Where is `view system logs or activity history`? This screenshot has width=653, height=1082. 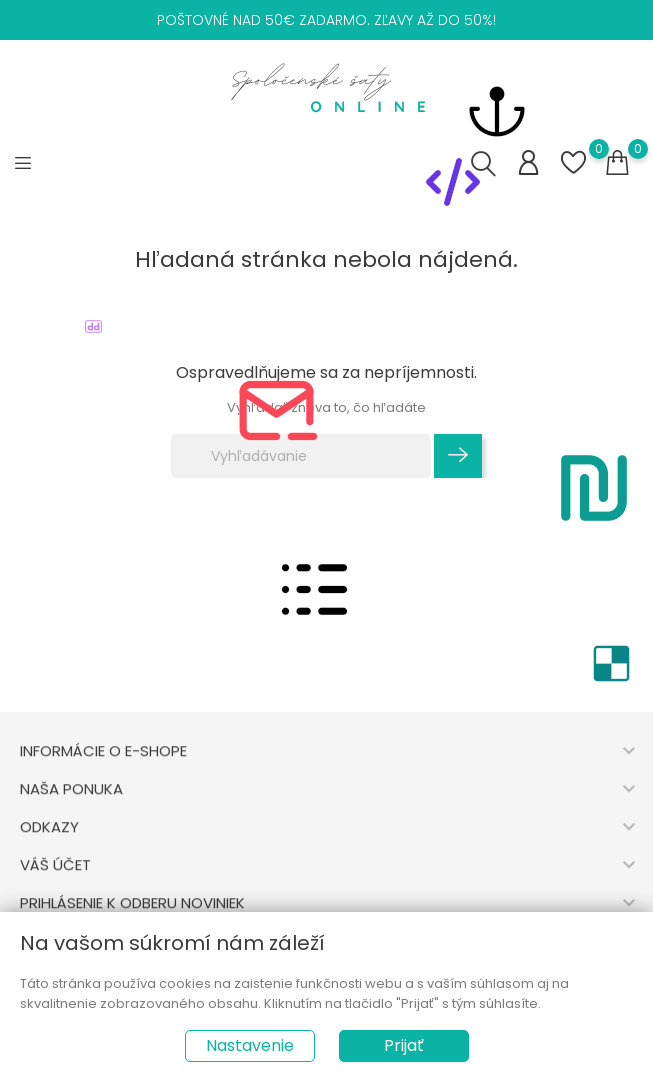 view system logs or activity history is located at coordinates (314, 589).